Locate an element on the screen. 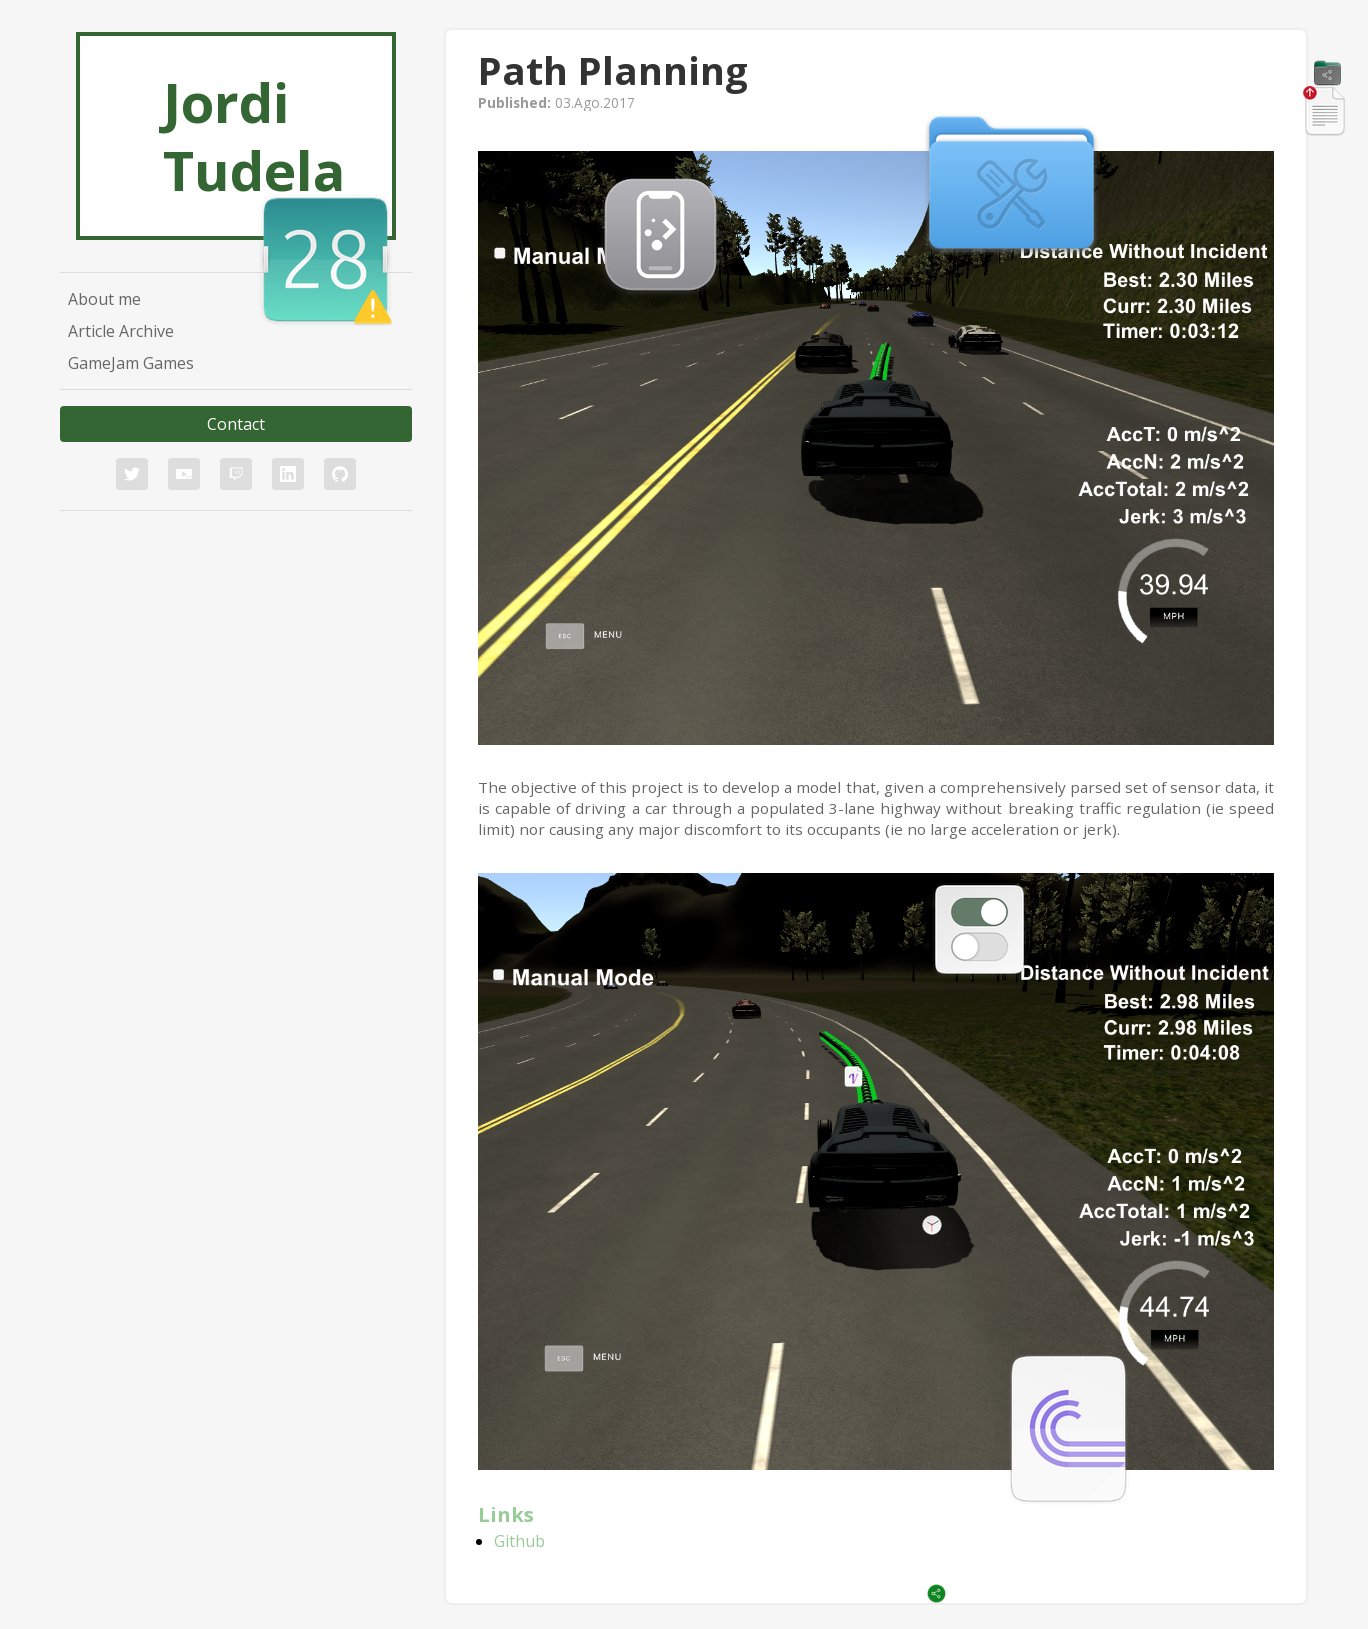  indicates an upcoming appointment or event is located at coordinates (325, 259).